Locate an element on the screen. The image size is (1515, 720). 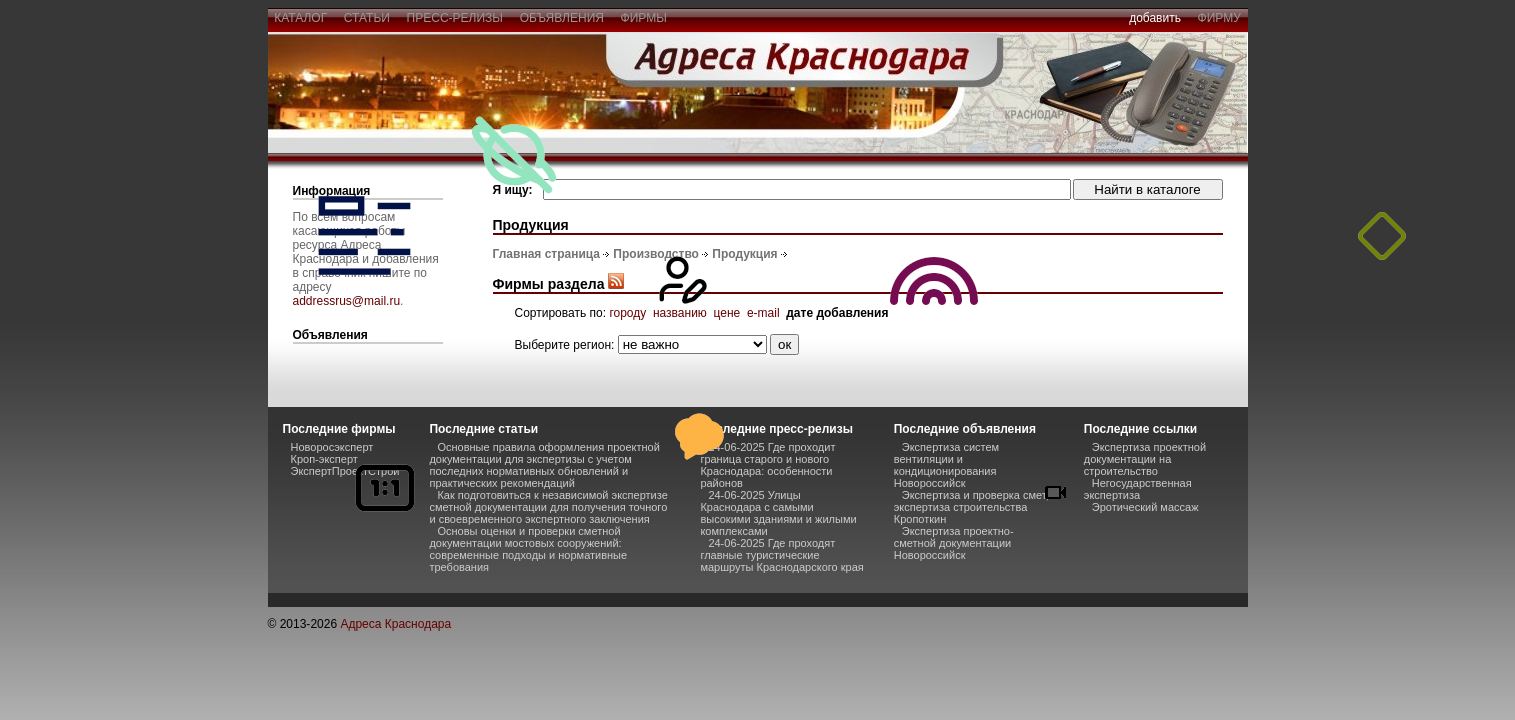
disable global or worldwide access is located at coordinates (514, 155).